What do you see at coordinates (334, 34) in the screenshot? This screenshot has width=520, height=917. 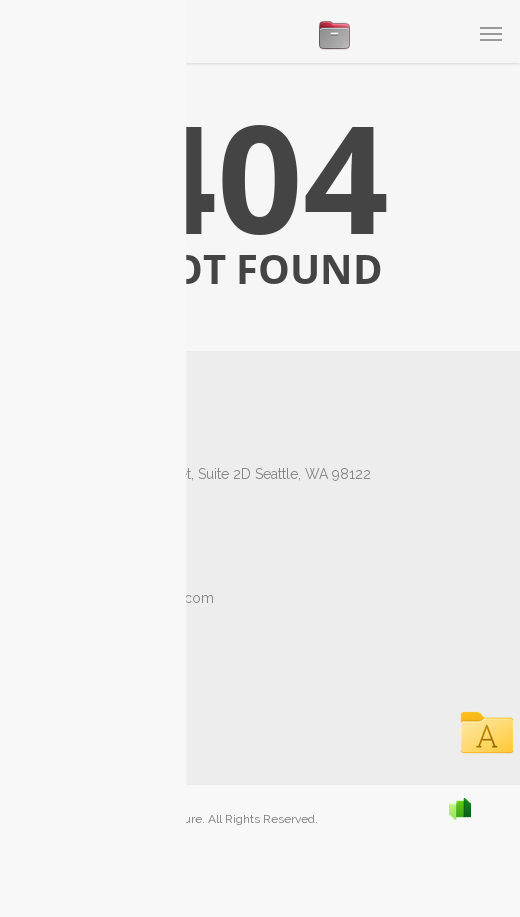 I see `open the file manager` at bounding box center [334, 34].